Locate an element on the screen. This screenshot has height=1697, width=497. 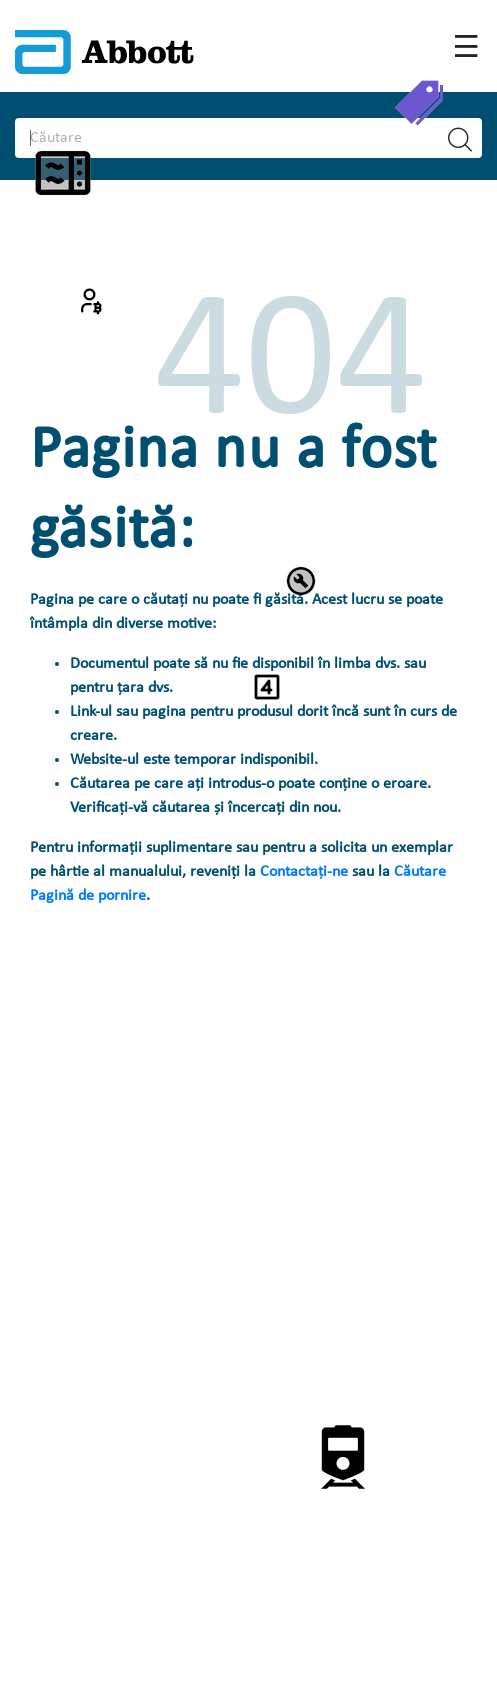
view or manage tags is located at coordinates (419, 103).